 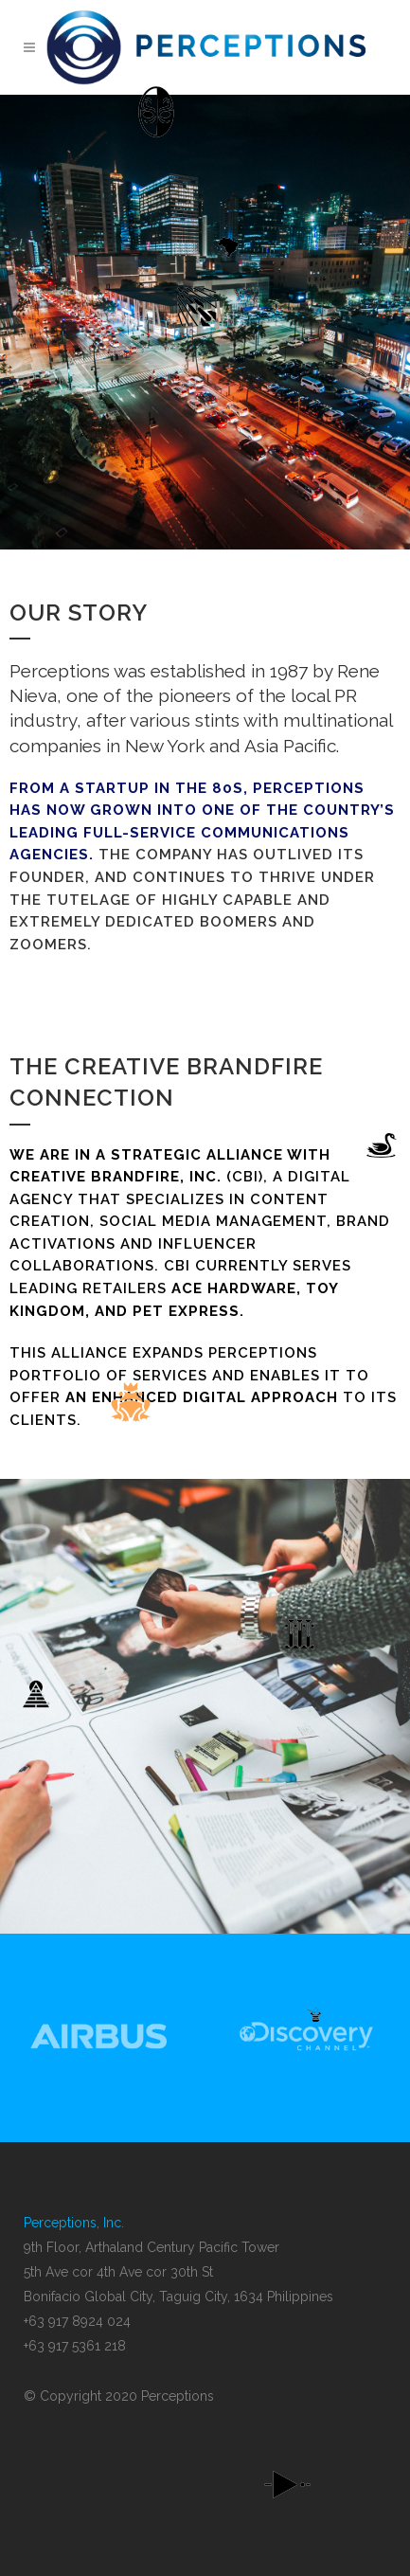 What do you see at coordinates (313, 2014) in the screenshot?
I see `access magic or special effects features` at bounding box center [313, 2014].